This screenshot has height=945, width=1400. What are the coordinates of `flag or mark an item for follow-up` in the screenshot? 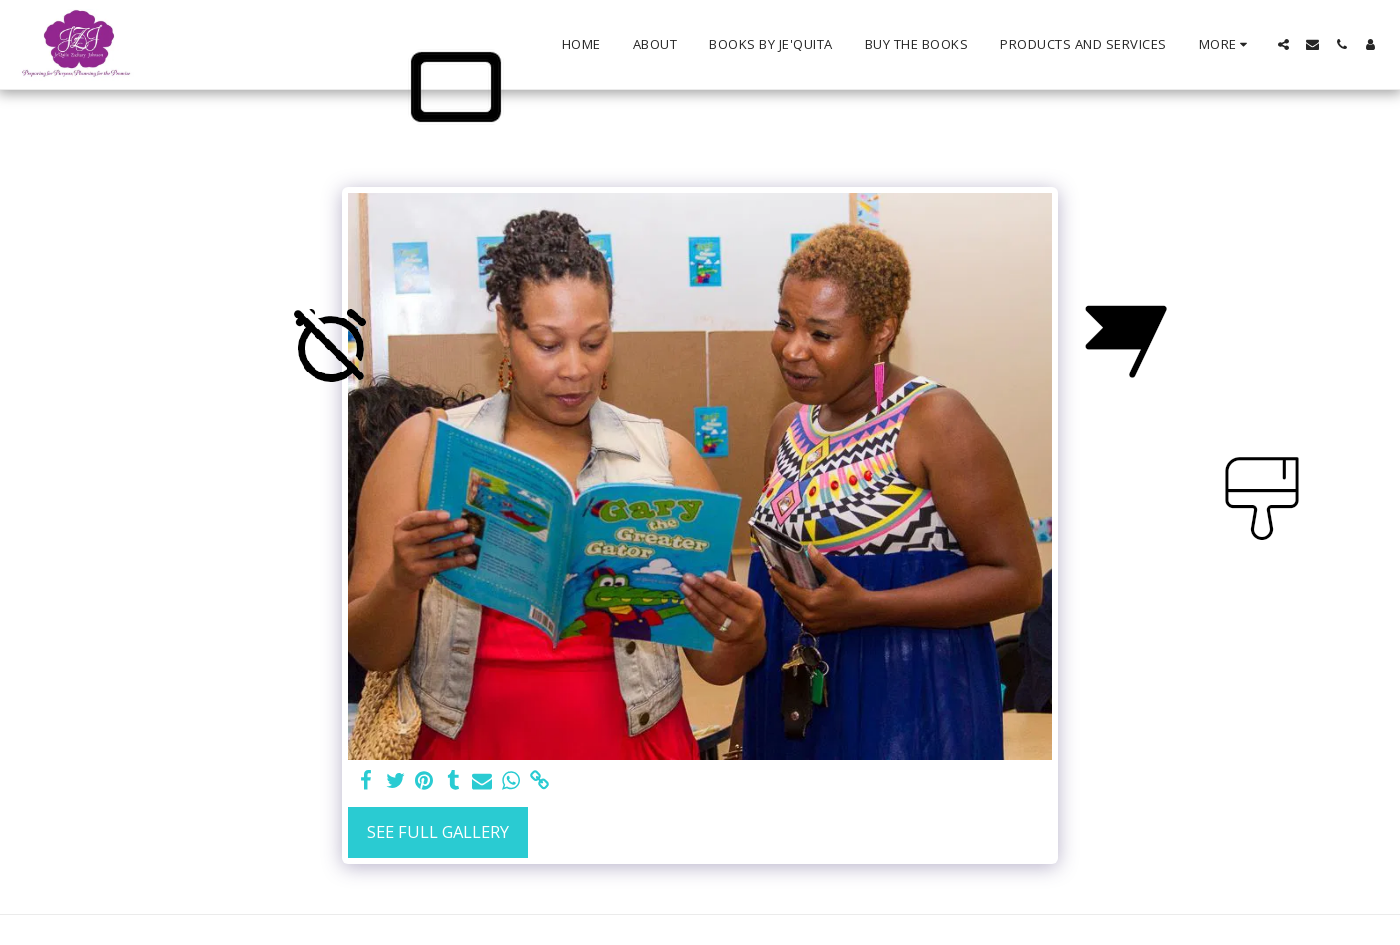 It's located at (1123, 337).